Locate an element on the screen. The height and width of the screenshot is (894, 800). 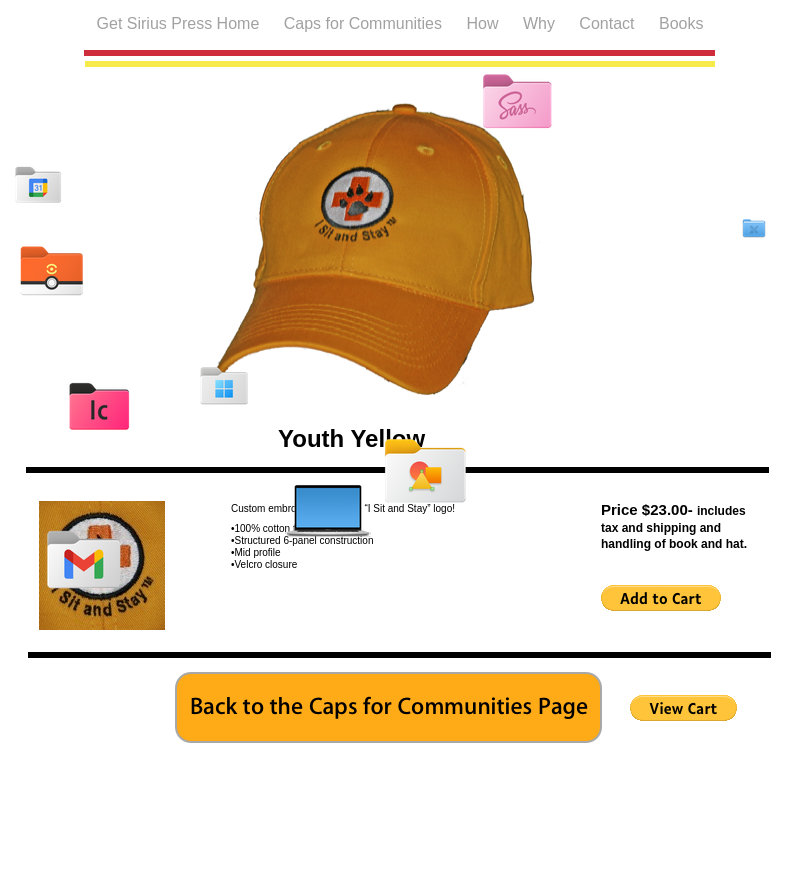
macbook pro device icon is located at coordinates (328, 507).